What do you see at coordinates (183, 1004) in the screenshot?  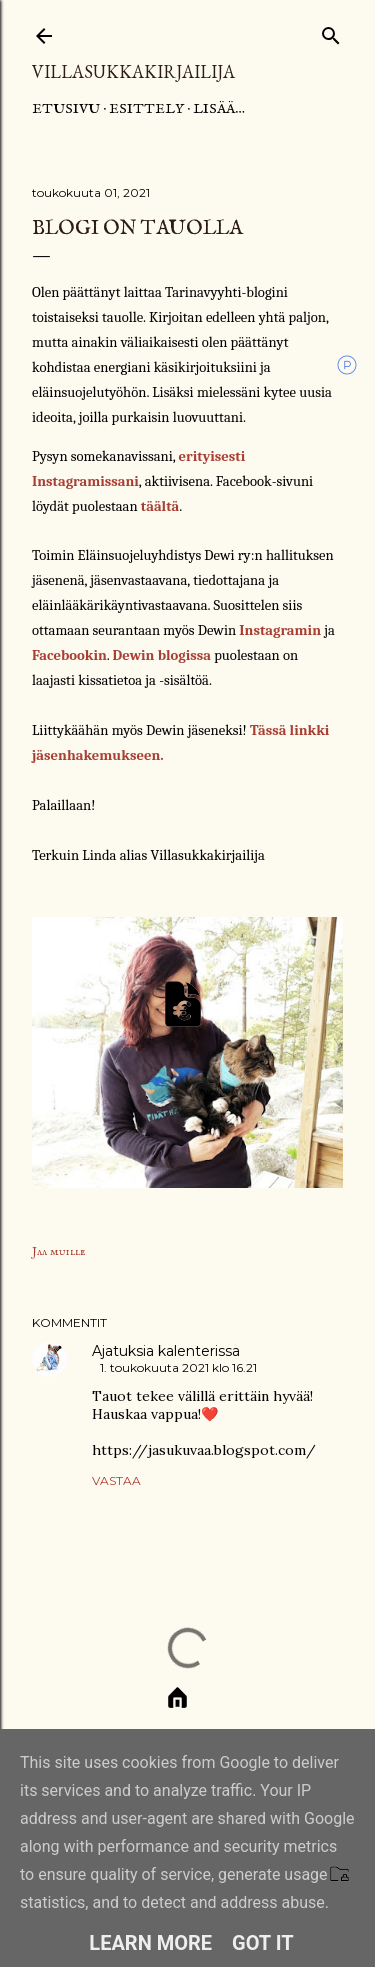 I see `view euro currency document` at bounding box center [183, 1004].